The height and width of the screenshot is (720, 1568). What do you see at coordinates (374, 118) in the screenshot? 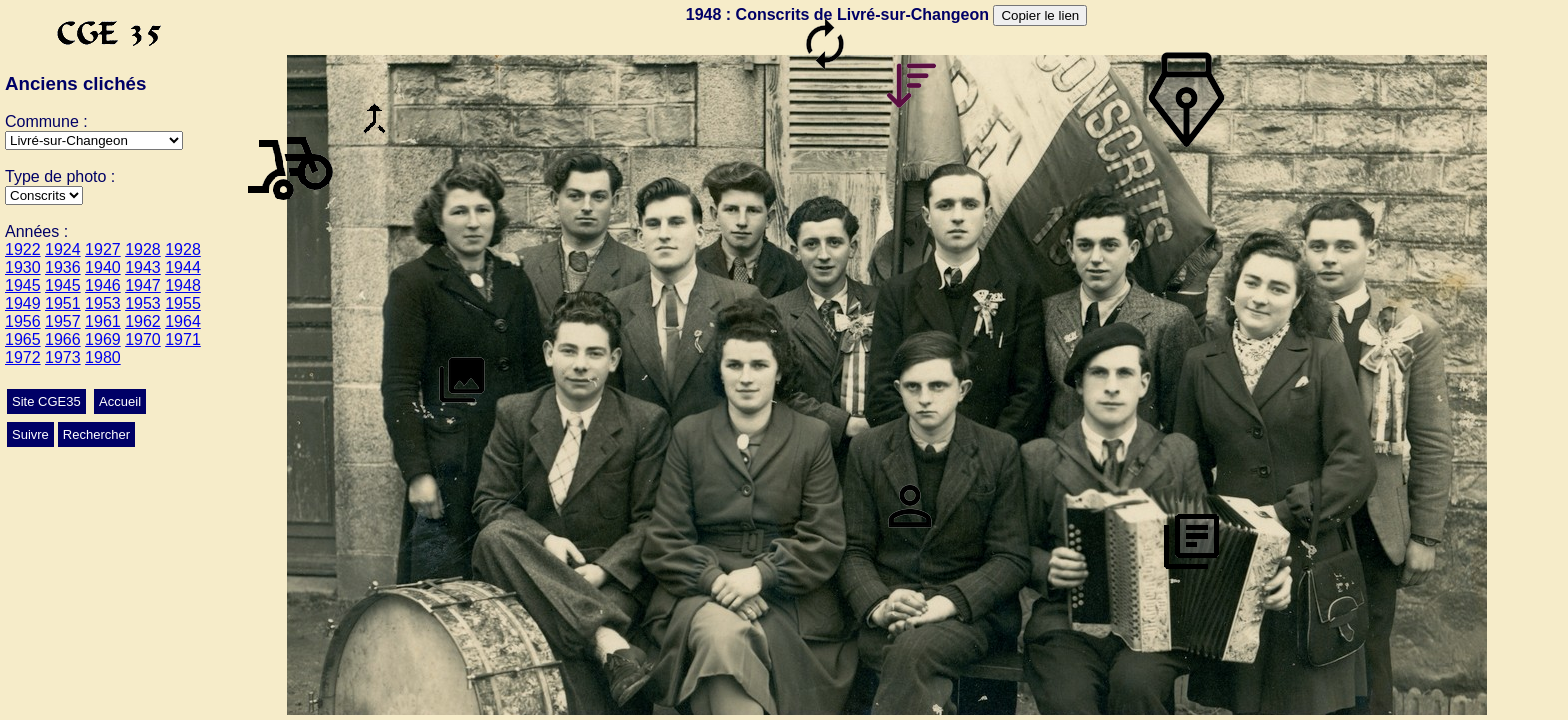
I see `merge multiple calls into a conference call` at bounding box center [374, 118].